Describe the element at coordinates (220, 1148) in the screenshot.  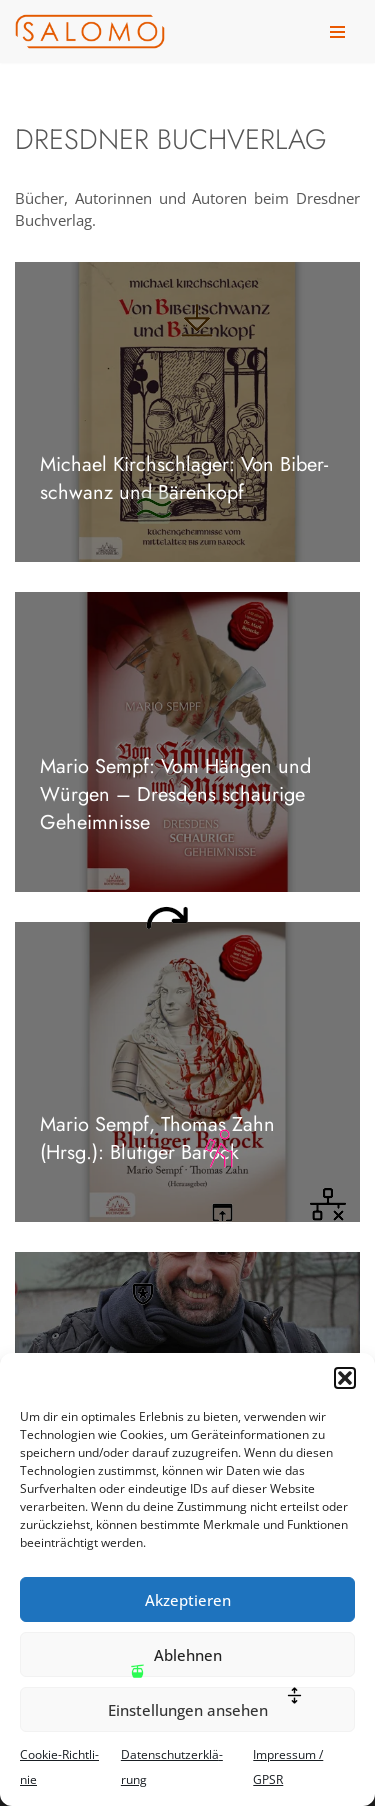
I see `access hiking trails or outdoor activities` at that location.